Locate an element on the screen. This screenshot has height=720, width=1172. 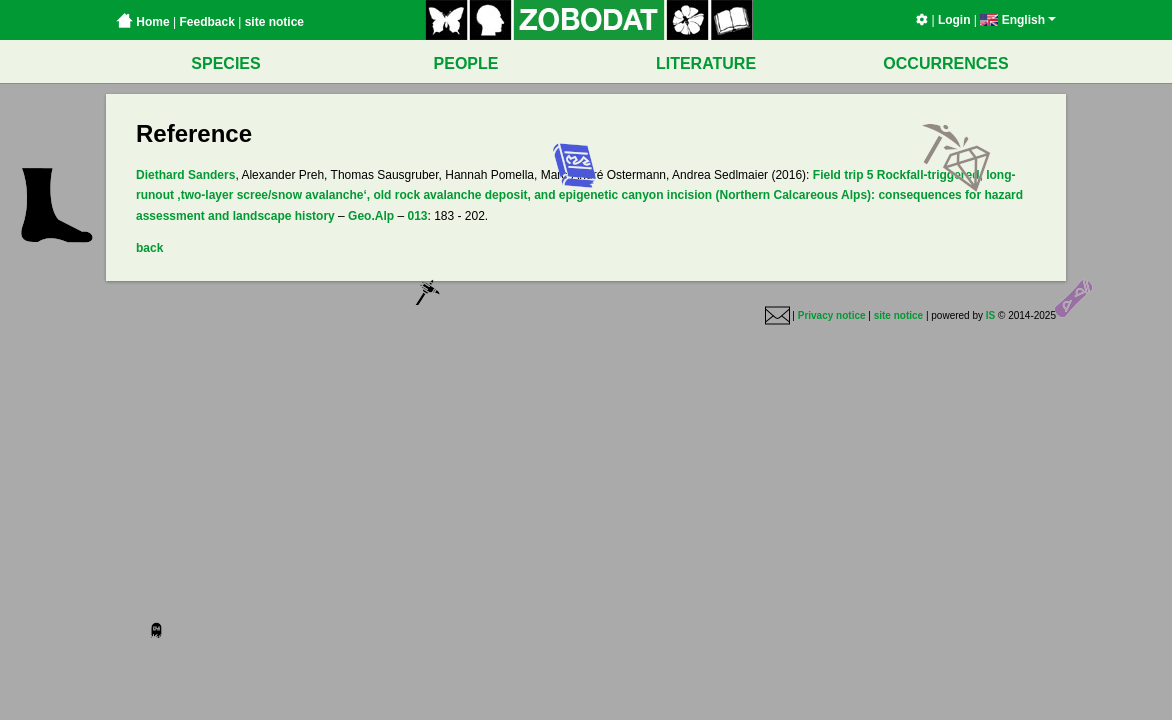
select warhammer as your weapon is located at coordinates (428, 292).